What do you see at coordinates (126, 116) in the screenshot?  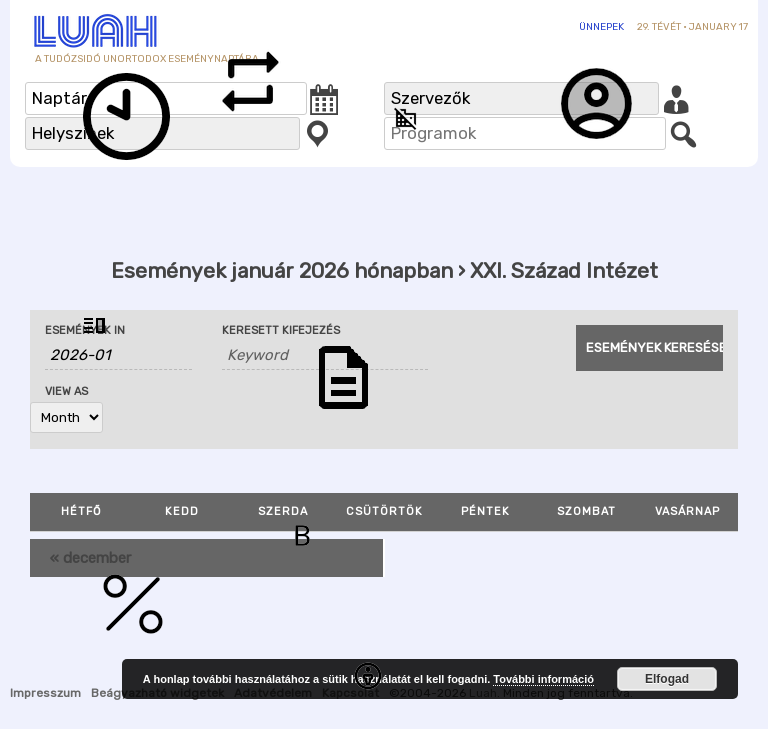 I see `indicates the current time is 10 o'clock` at bounding box center [126, 116].